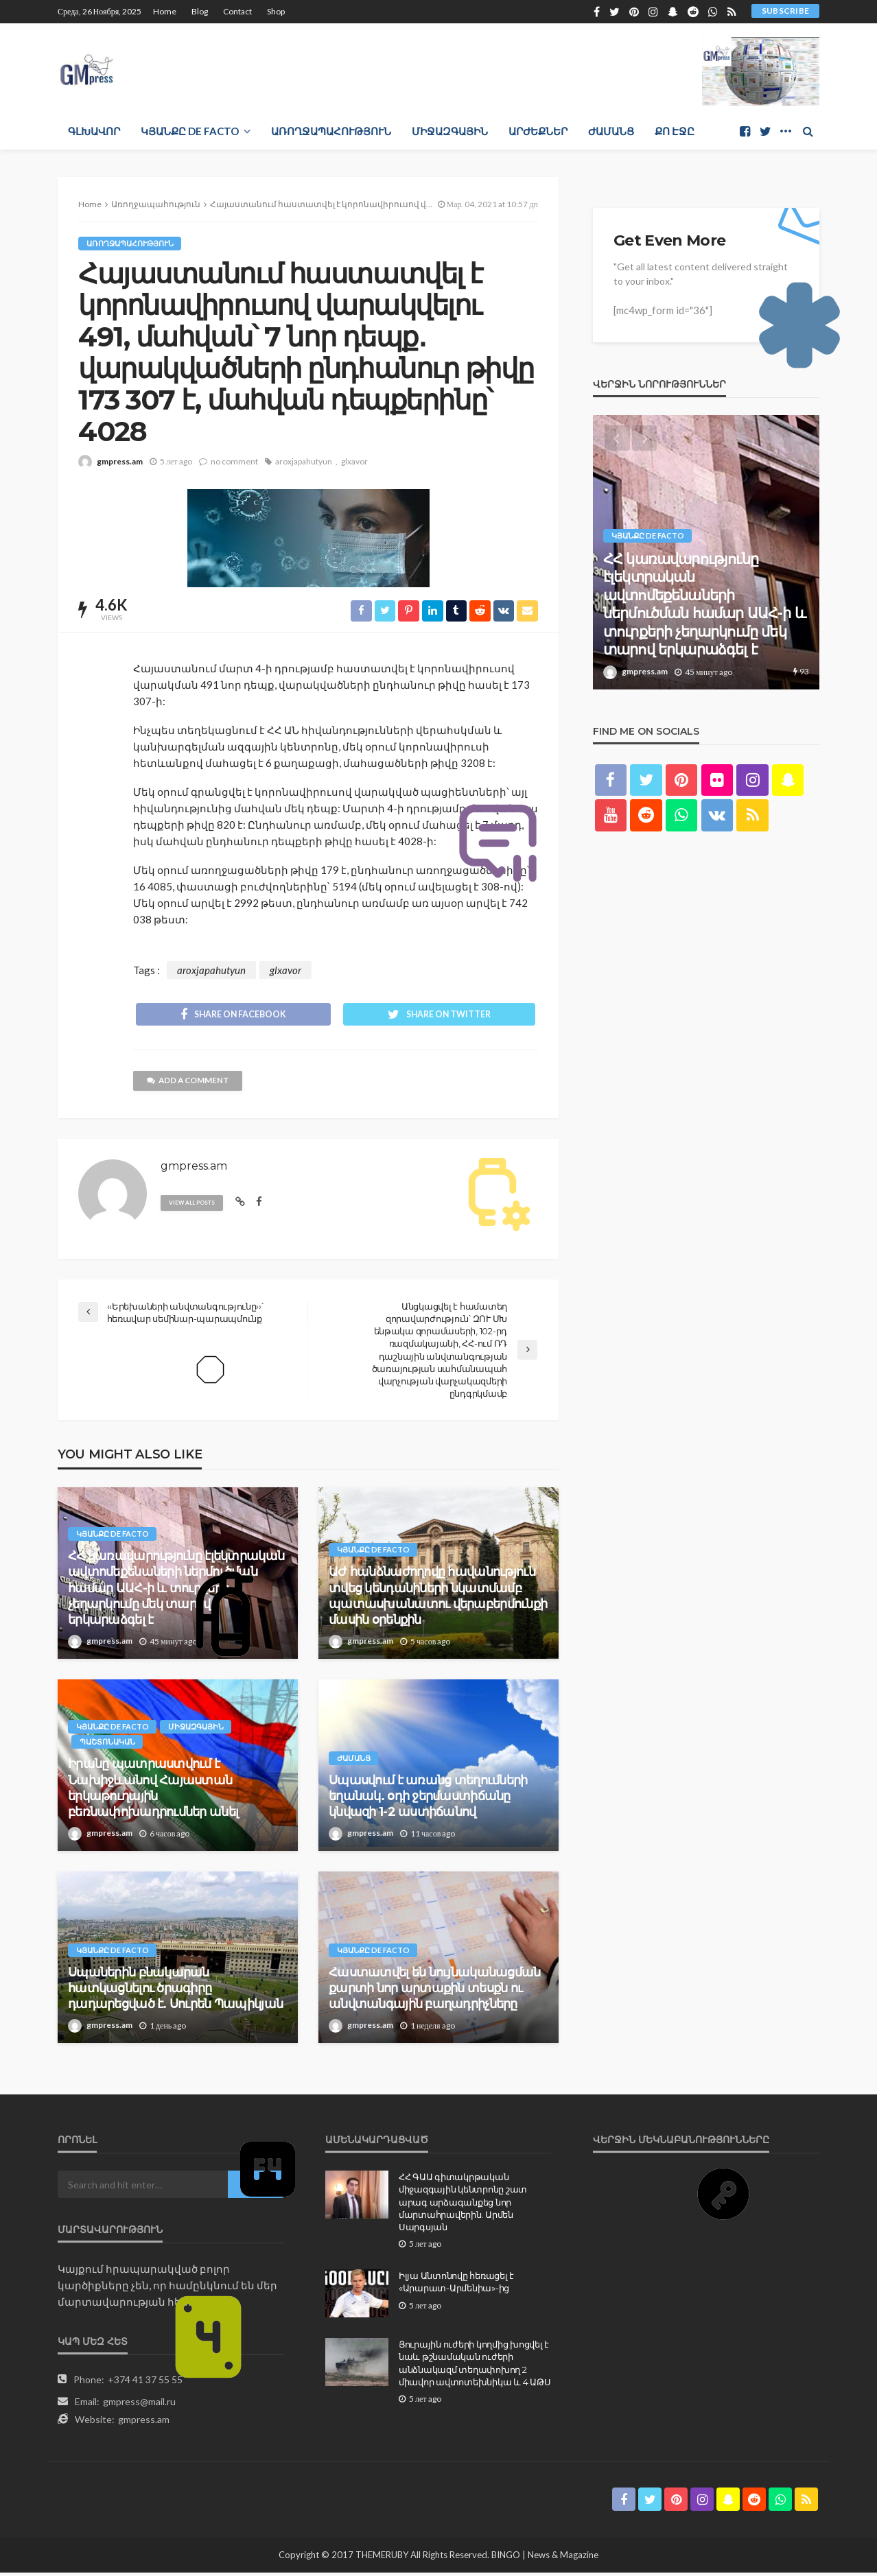 This screenshot has height=2576, width=877. What do you see at coordinates (208, 2337) in the screenshot?
I see `a four of clubs playing card` at bounding box center [208, 2337].